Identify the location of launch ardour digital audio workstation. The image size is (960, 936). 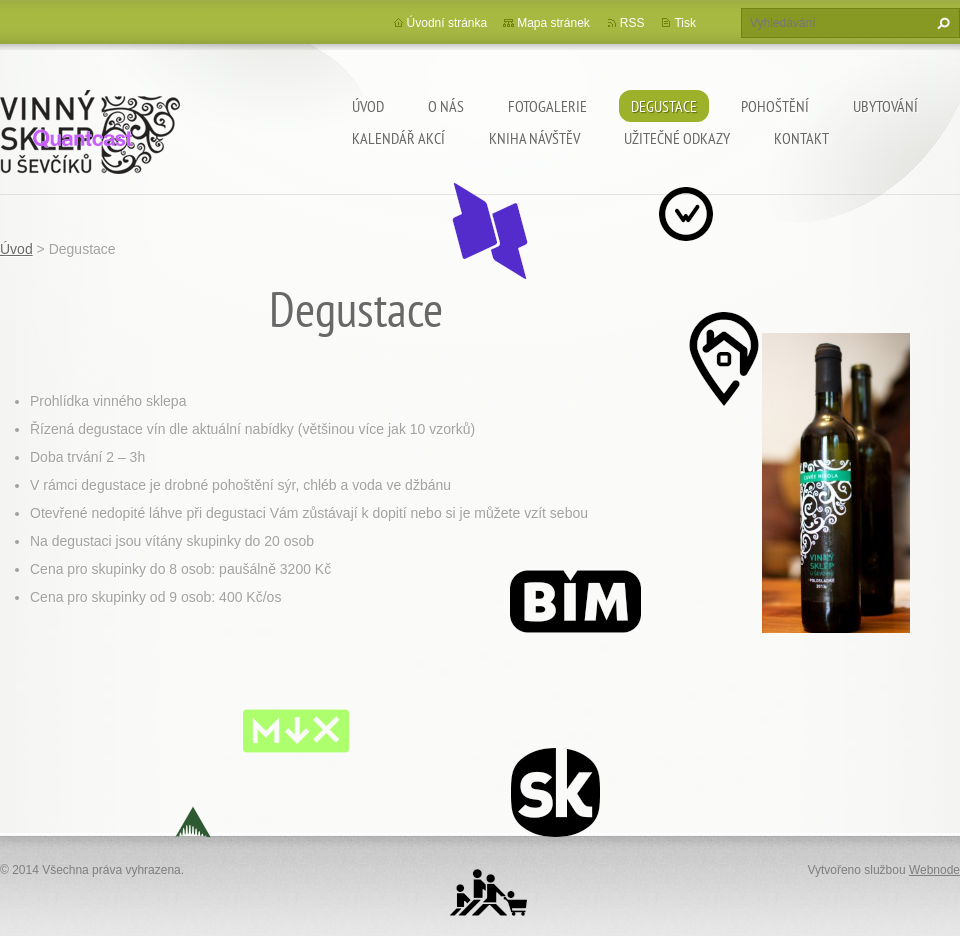
(193, 822).